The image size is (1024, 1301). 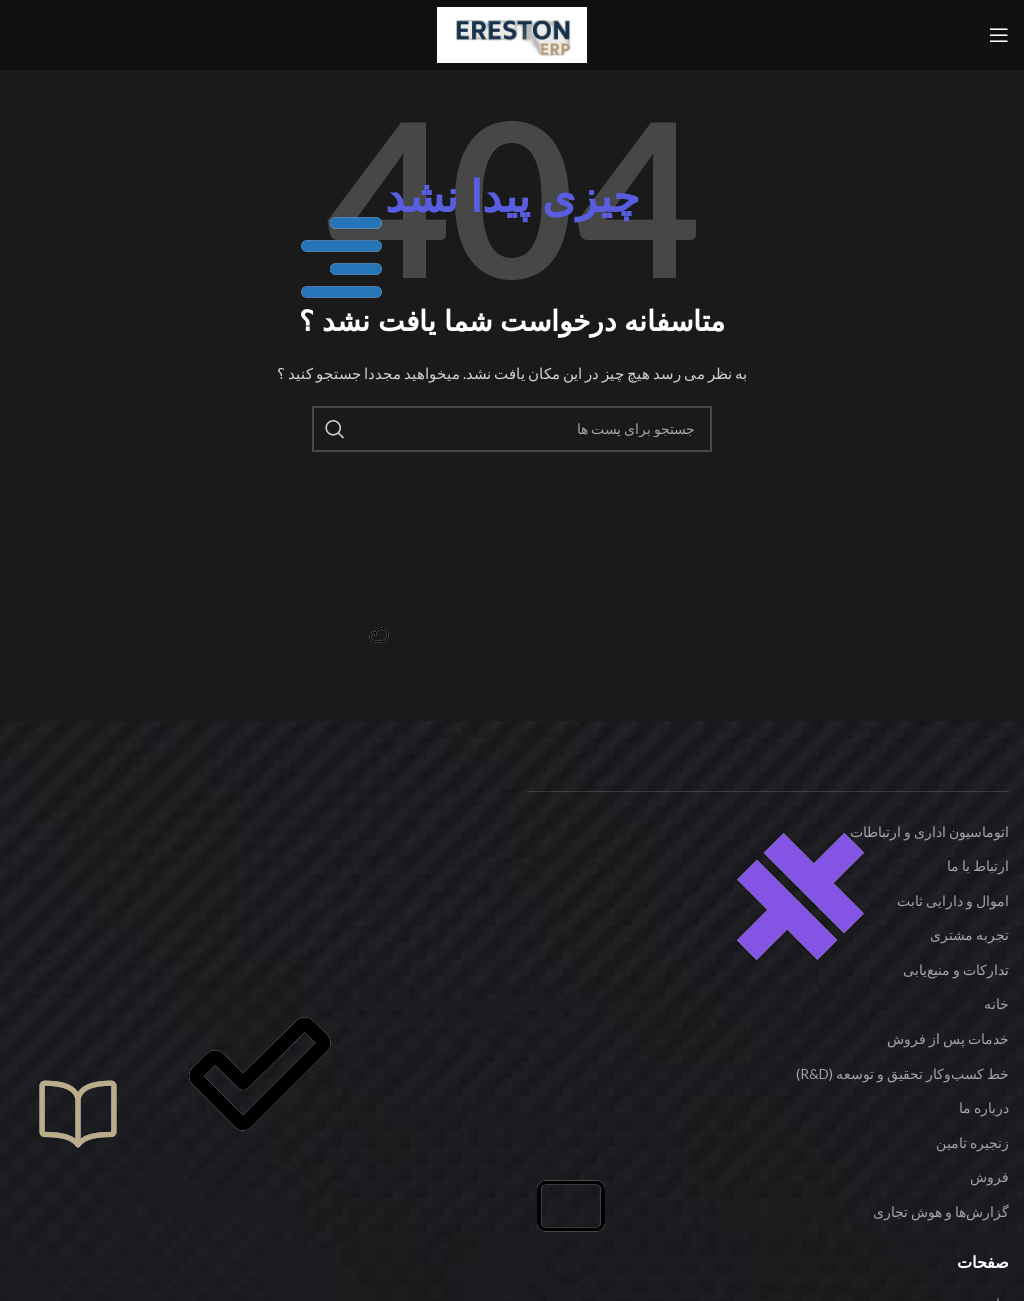 I want to click on access cloud storage, so click(x=379, y=635).